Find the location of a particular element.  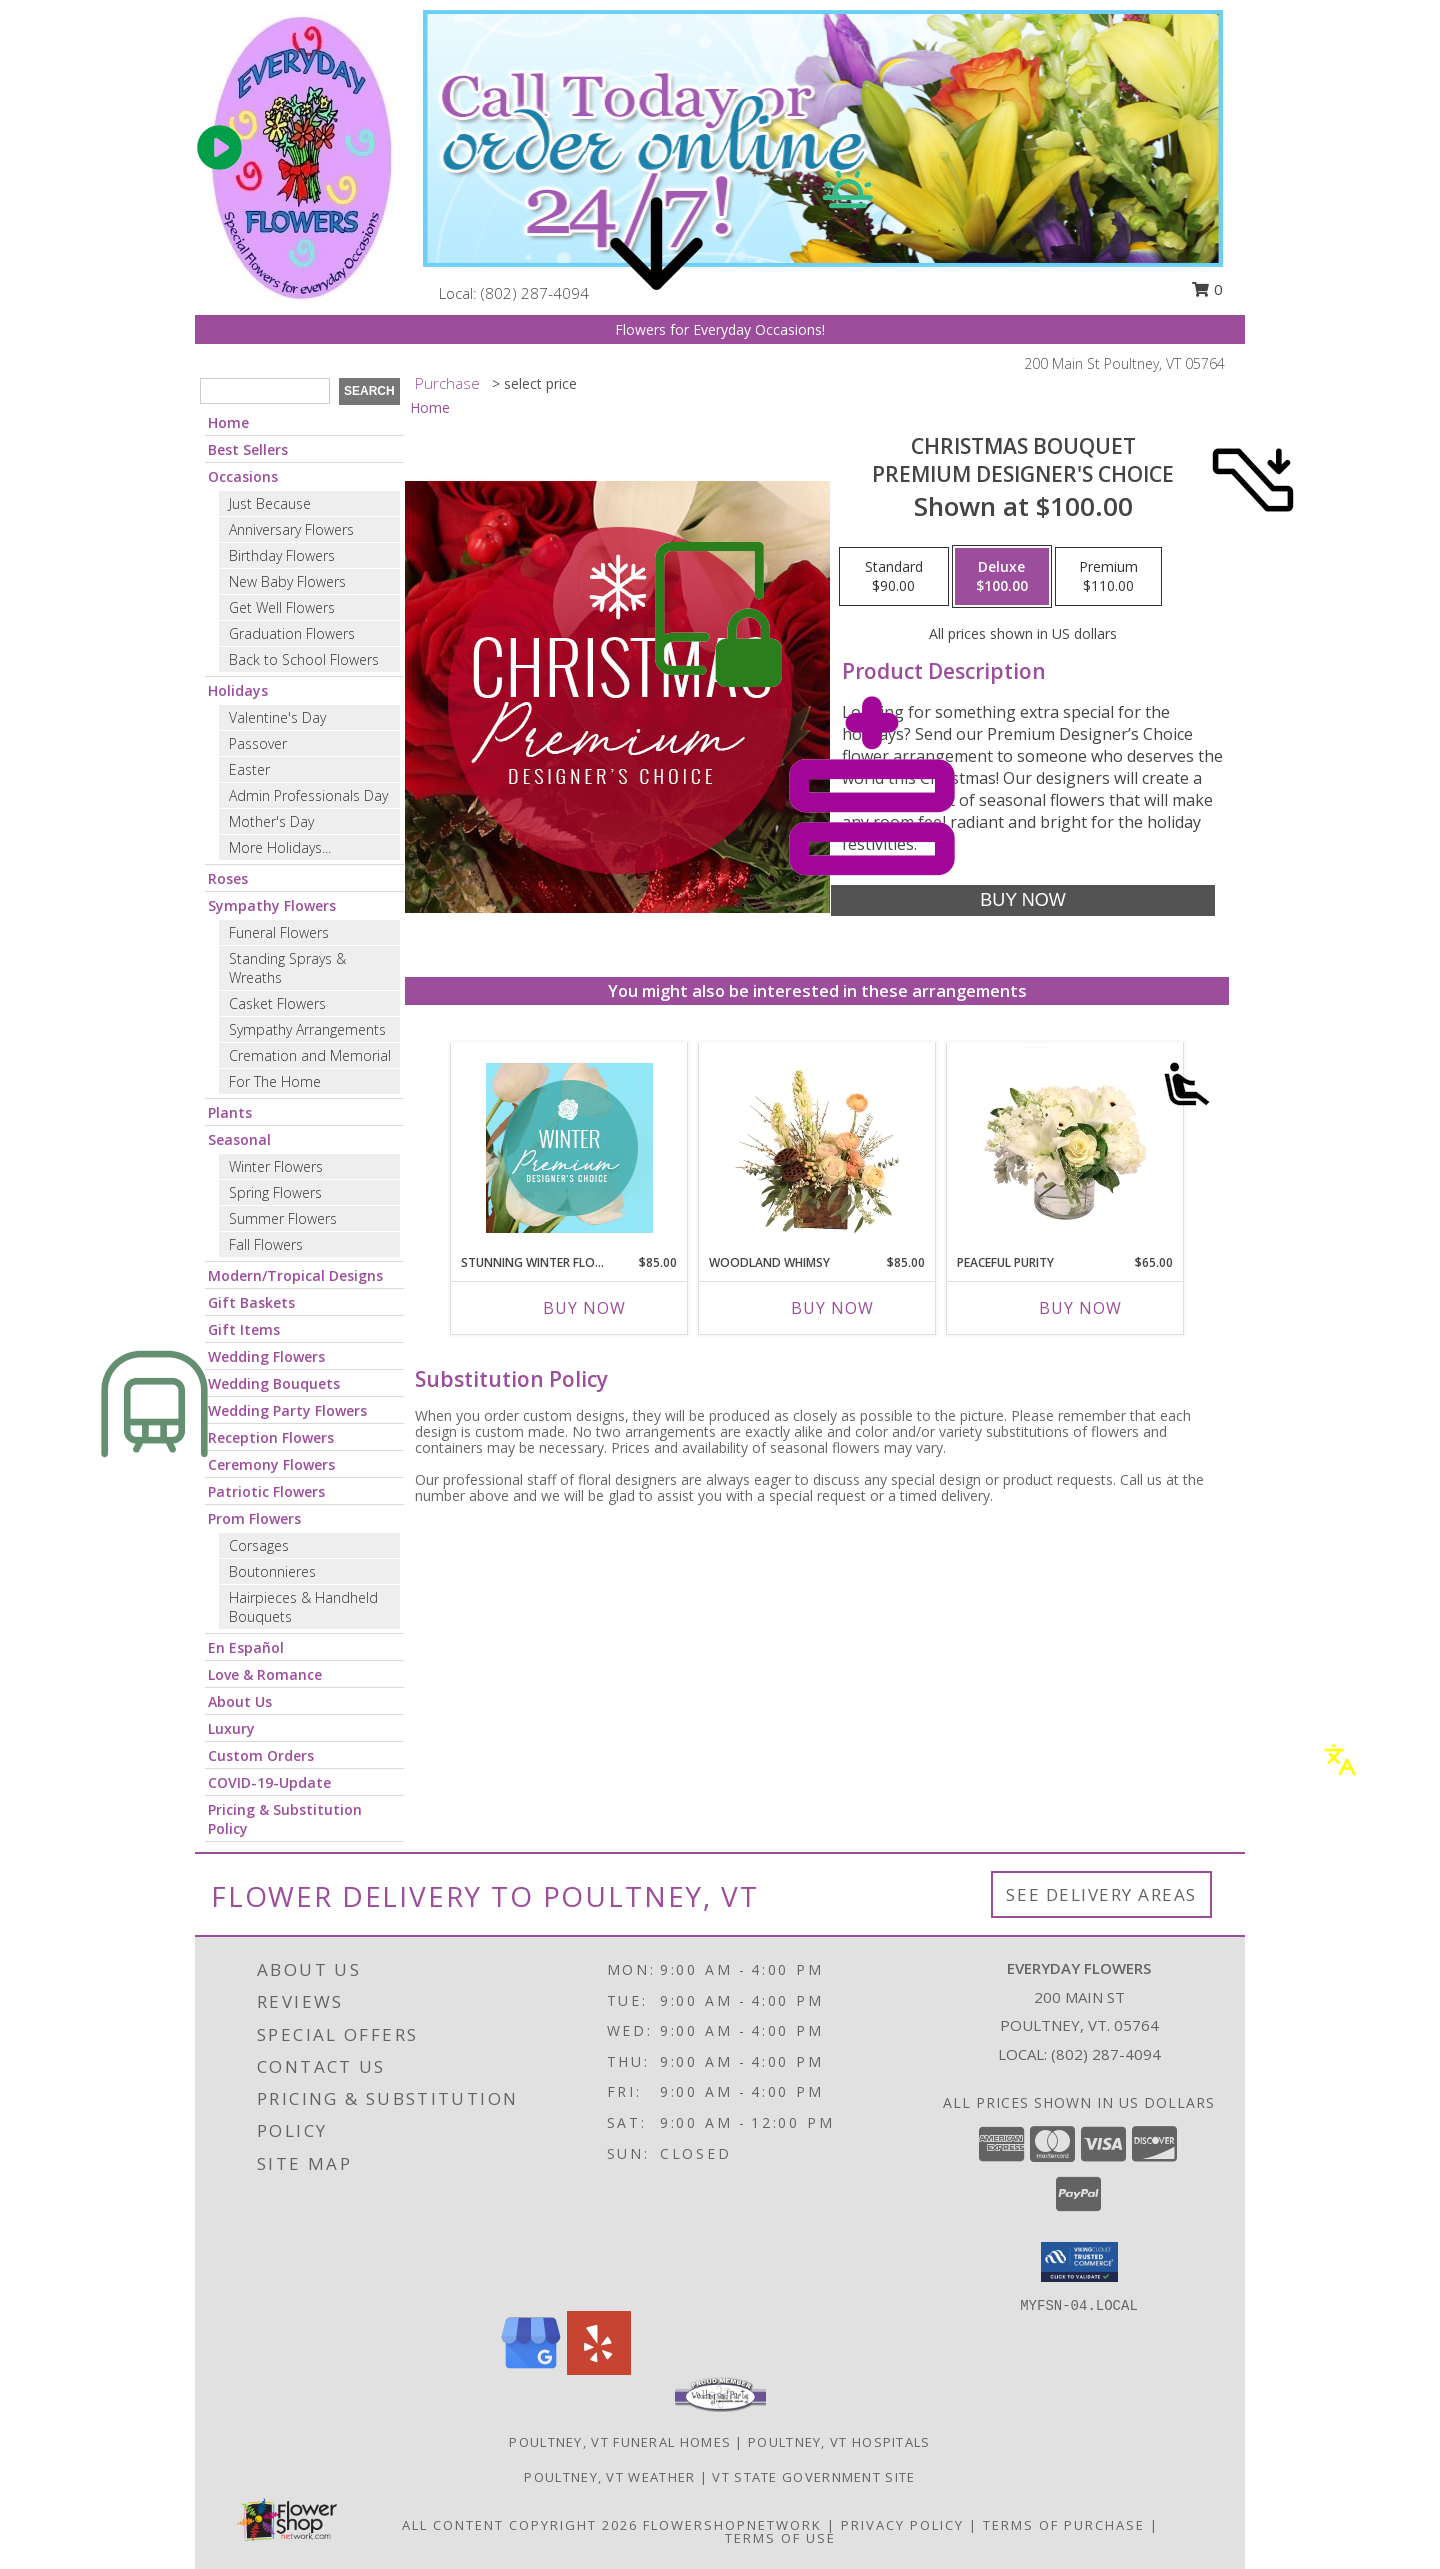

navigate to escalator going down is located at coordinates (1253, 480).